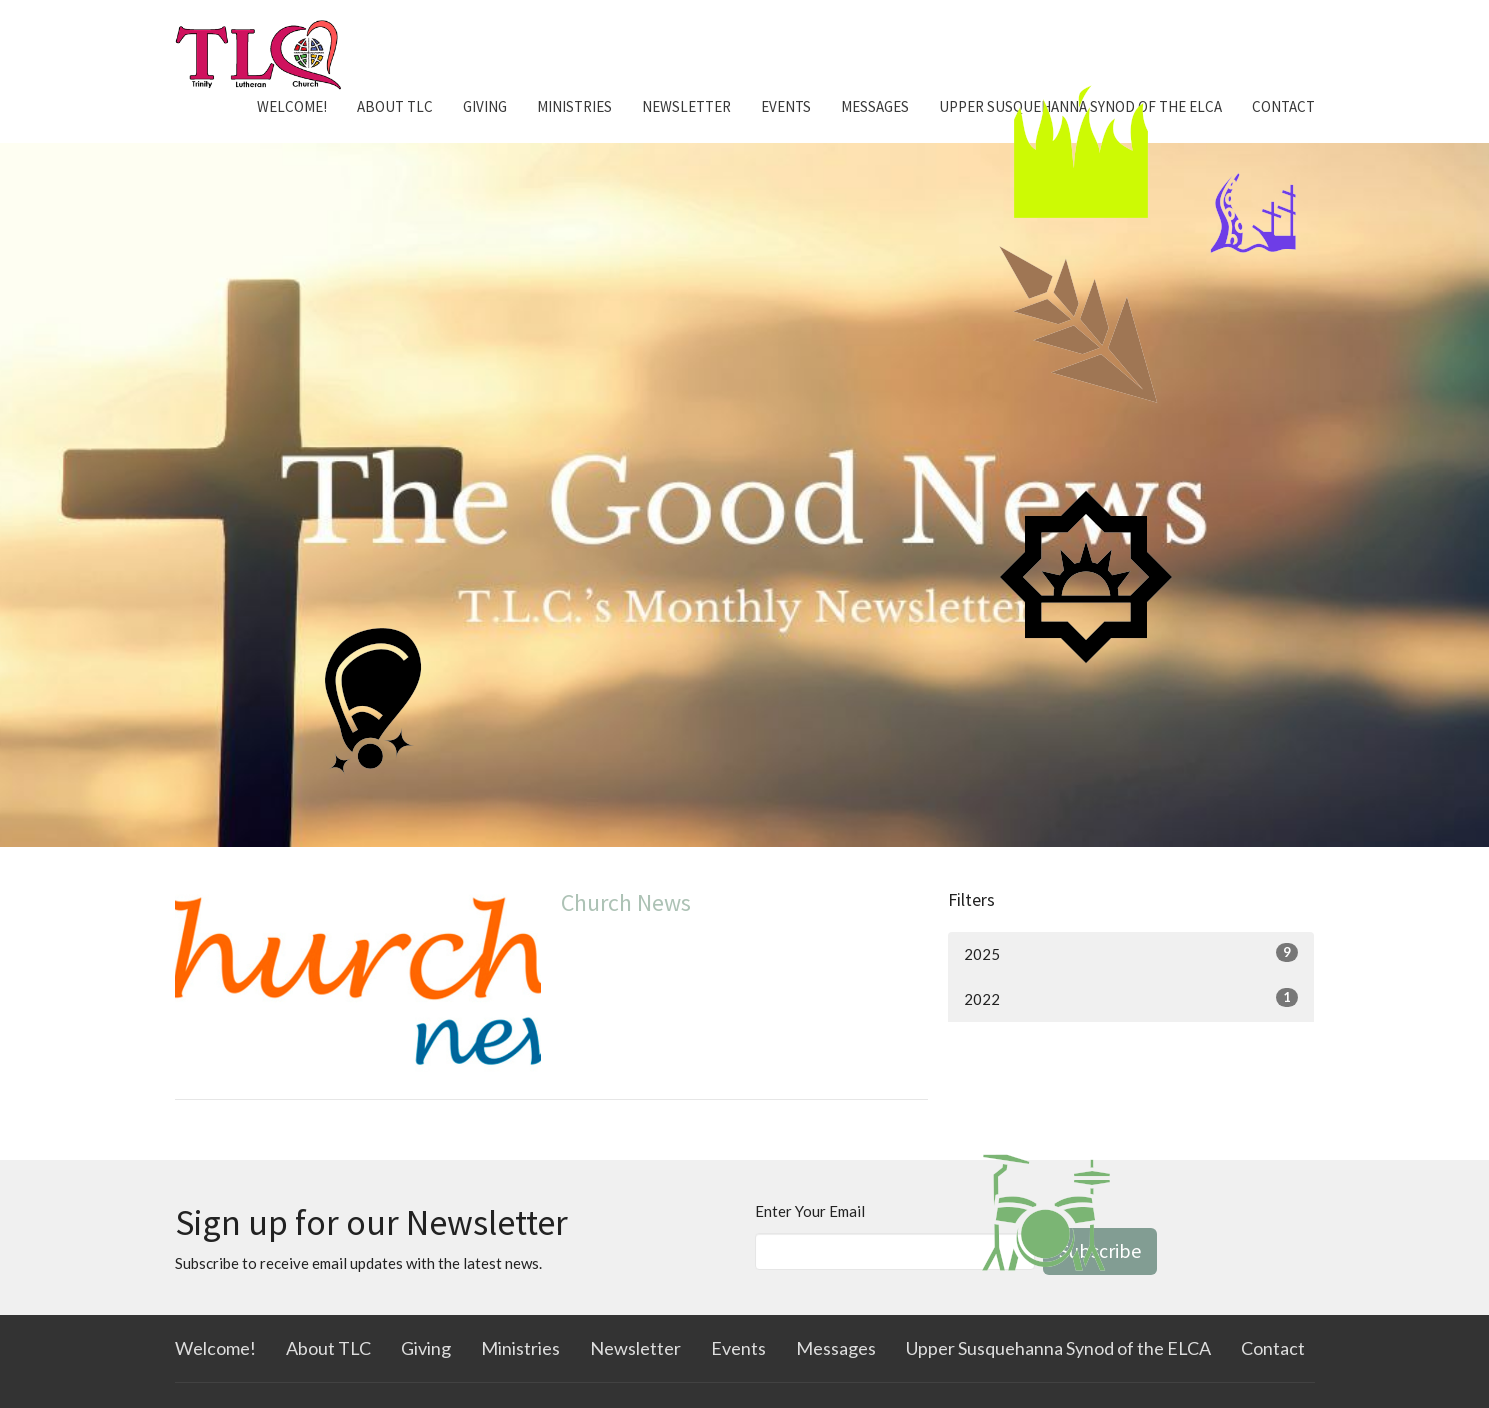 The image size is (1489, 1408). I want to click on browse jewelry or accessories, so click(370, 701).